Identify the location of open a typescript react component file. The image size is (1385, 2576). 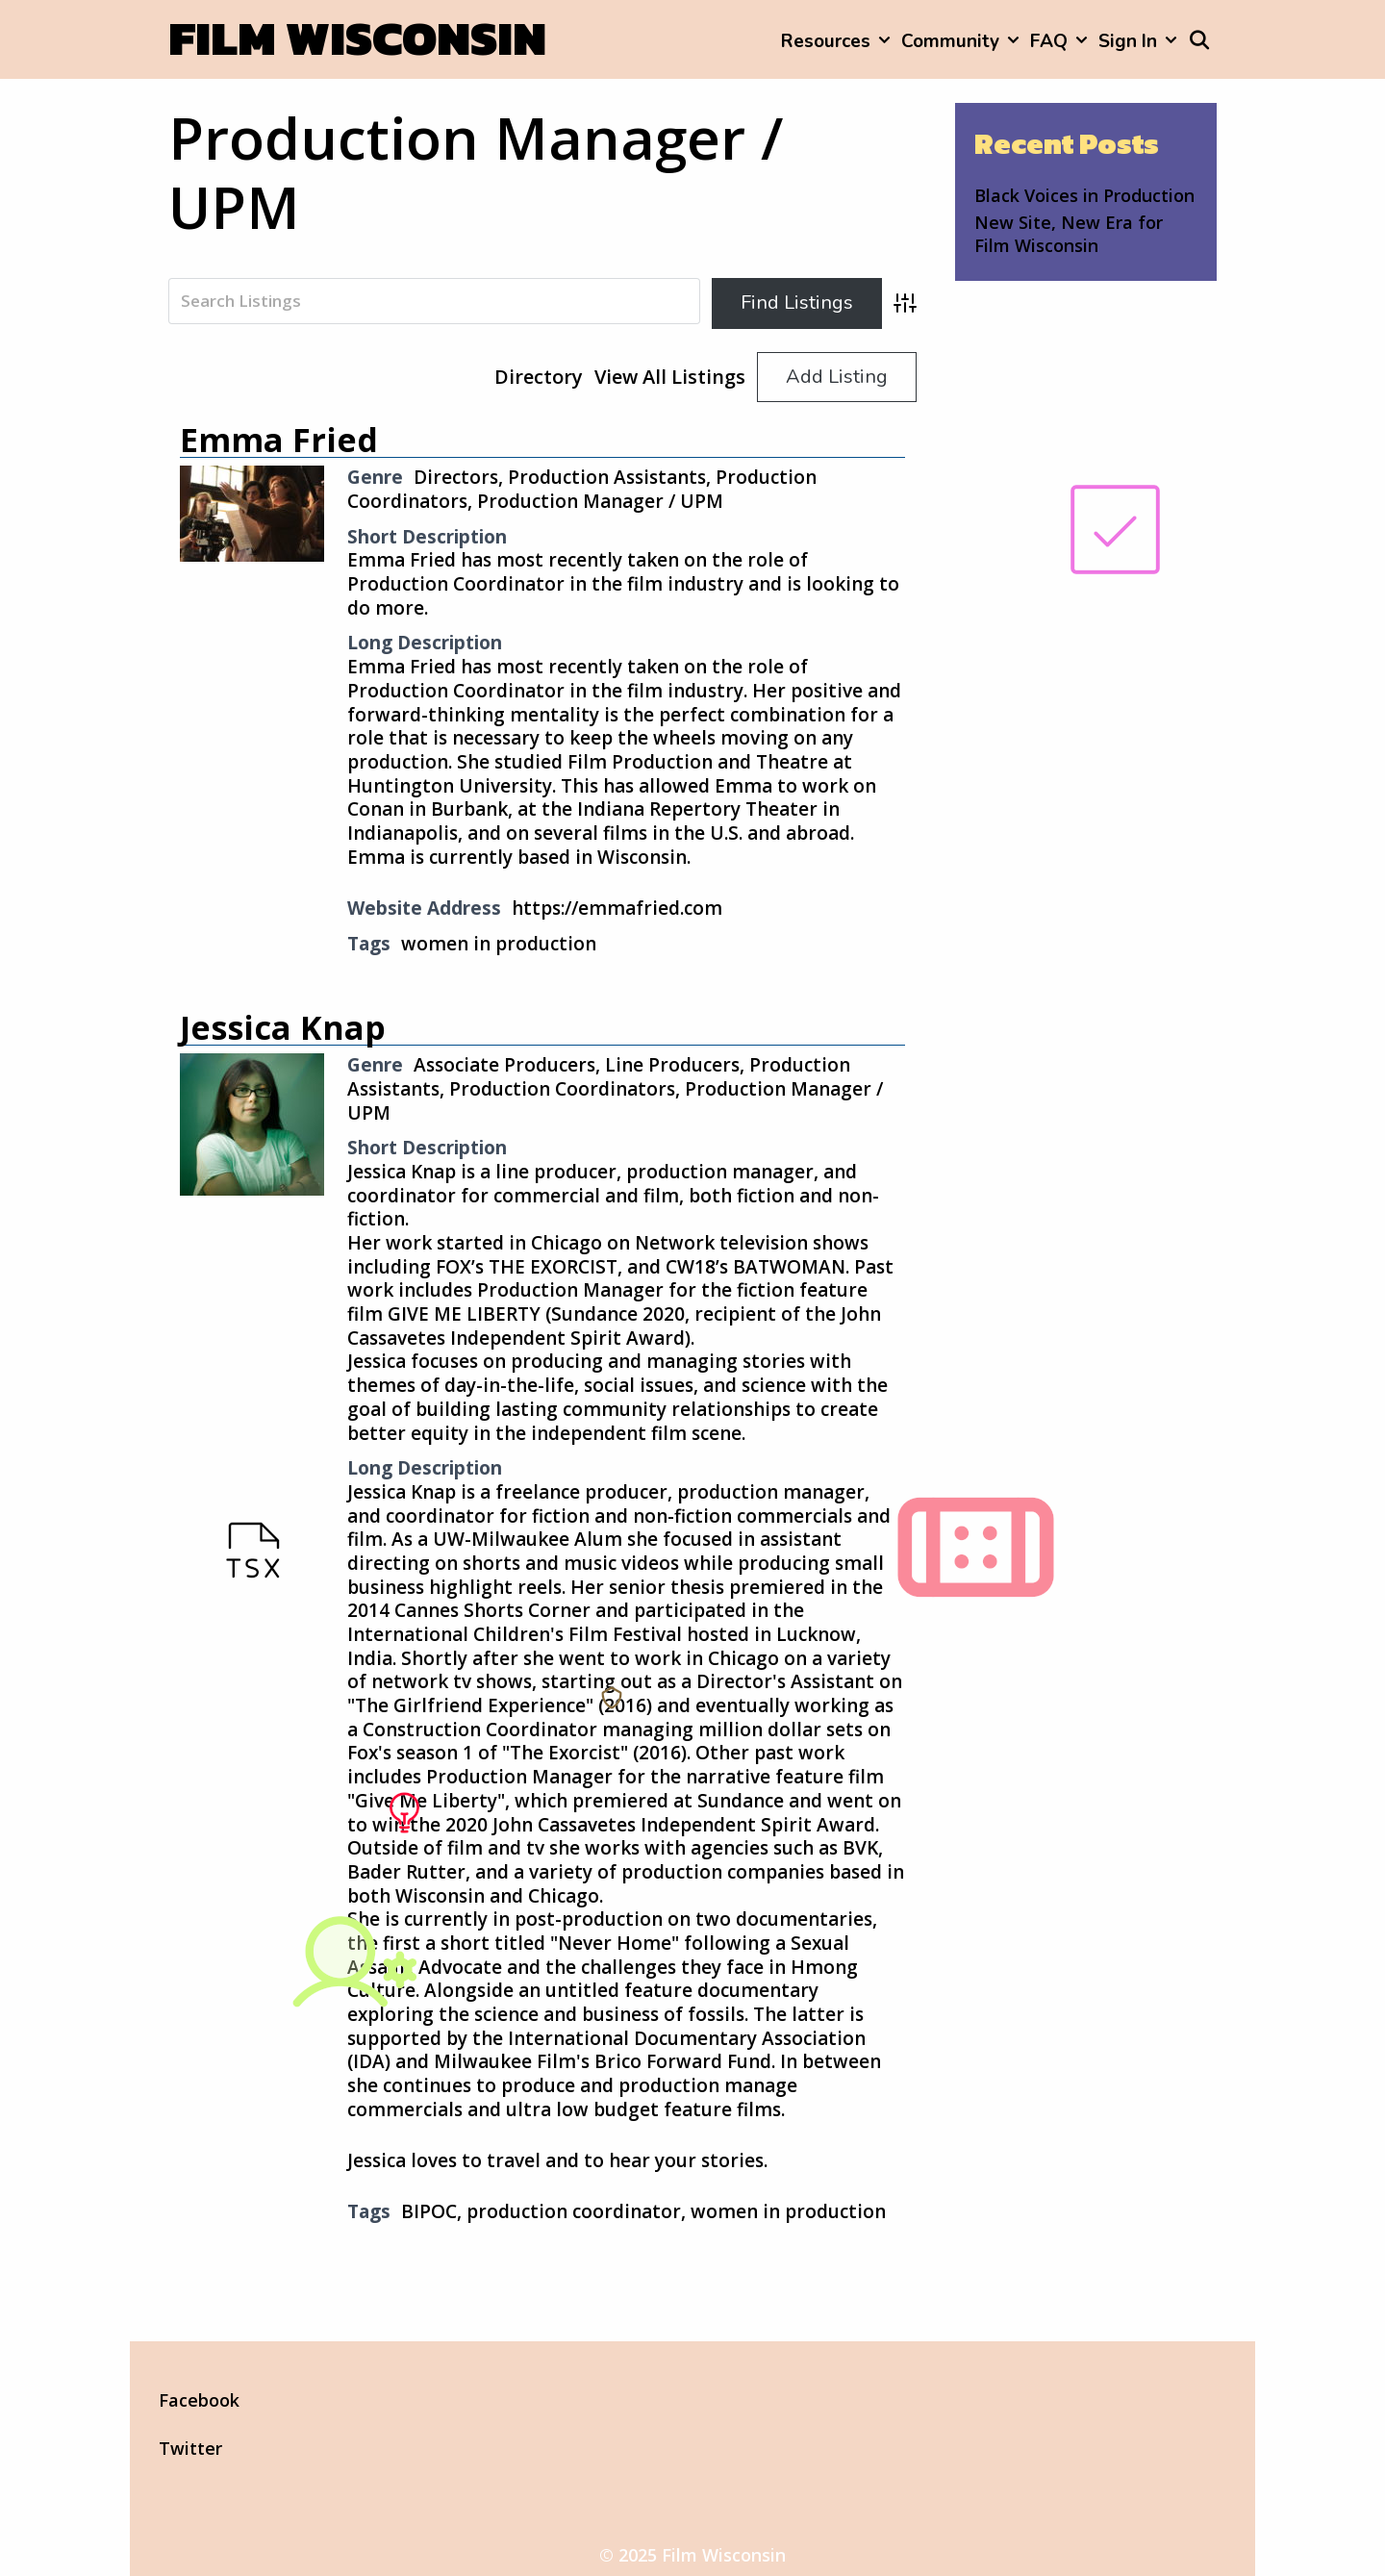
(254, 1553).